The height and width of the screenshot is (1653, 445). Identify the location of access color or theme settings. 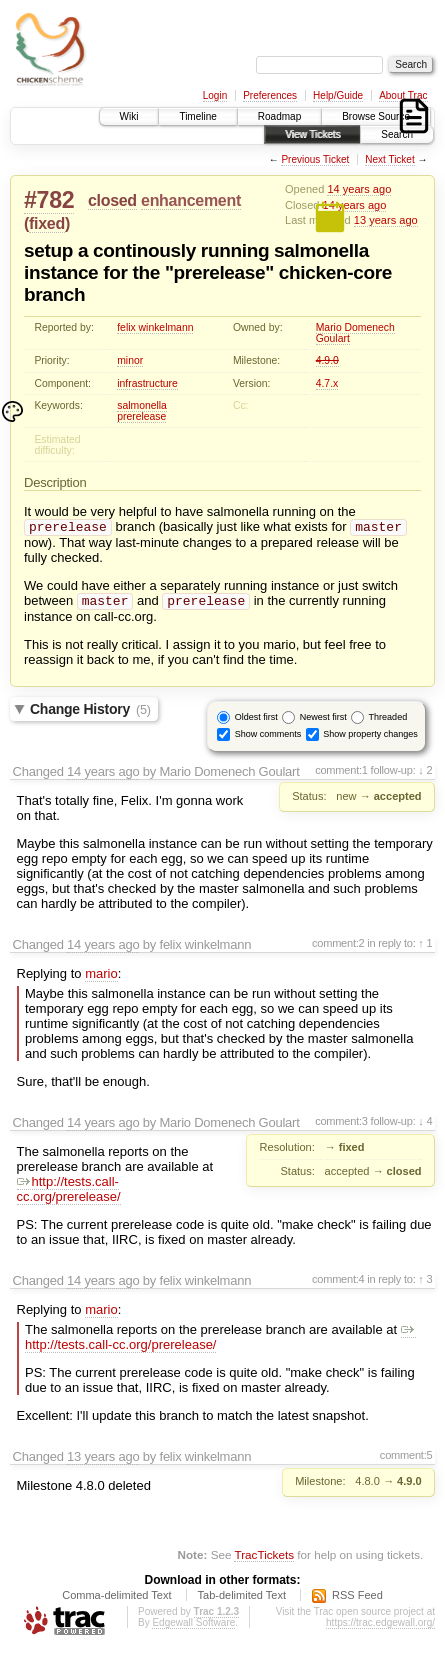
(12, 411).